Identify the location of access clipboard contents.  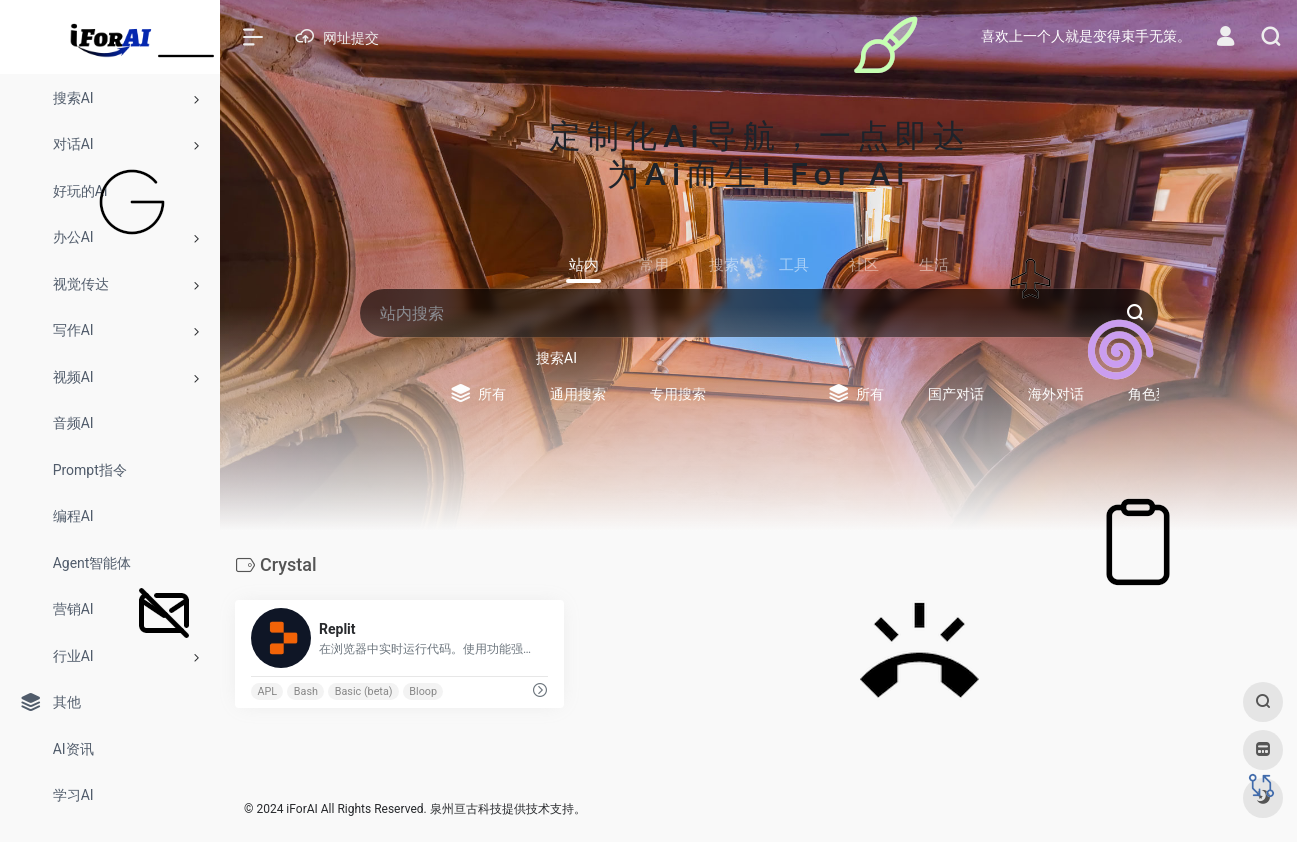
(1138, 542).